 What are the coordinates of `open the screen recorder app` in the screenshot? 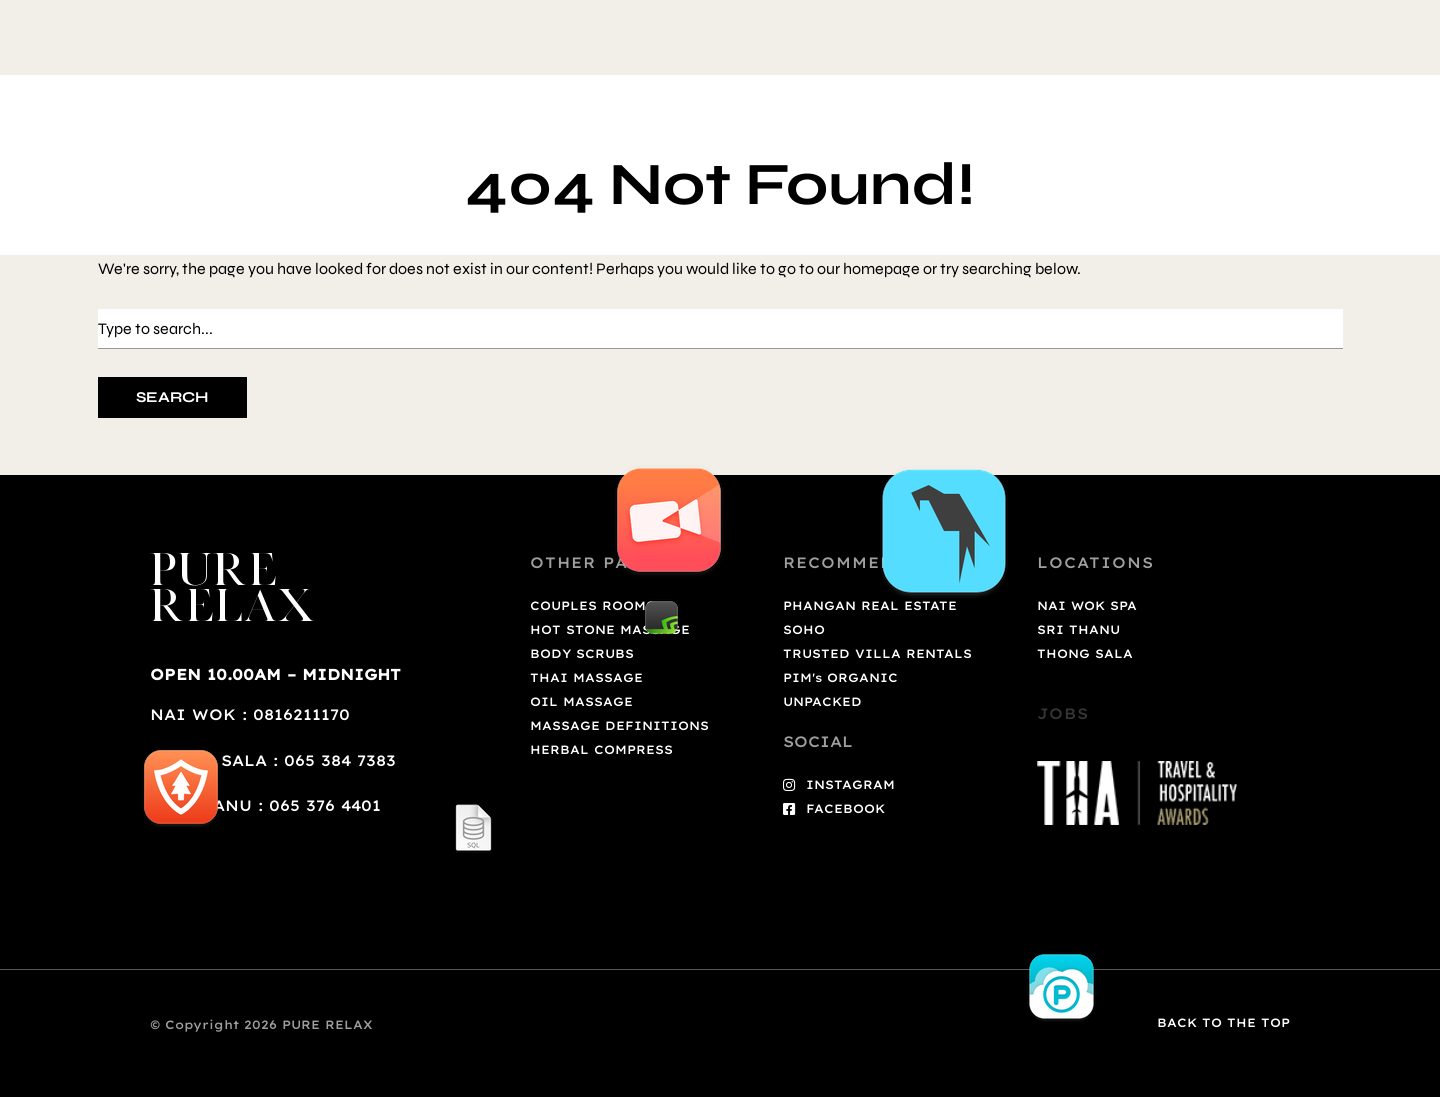 It's located at (669, 520).